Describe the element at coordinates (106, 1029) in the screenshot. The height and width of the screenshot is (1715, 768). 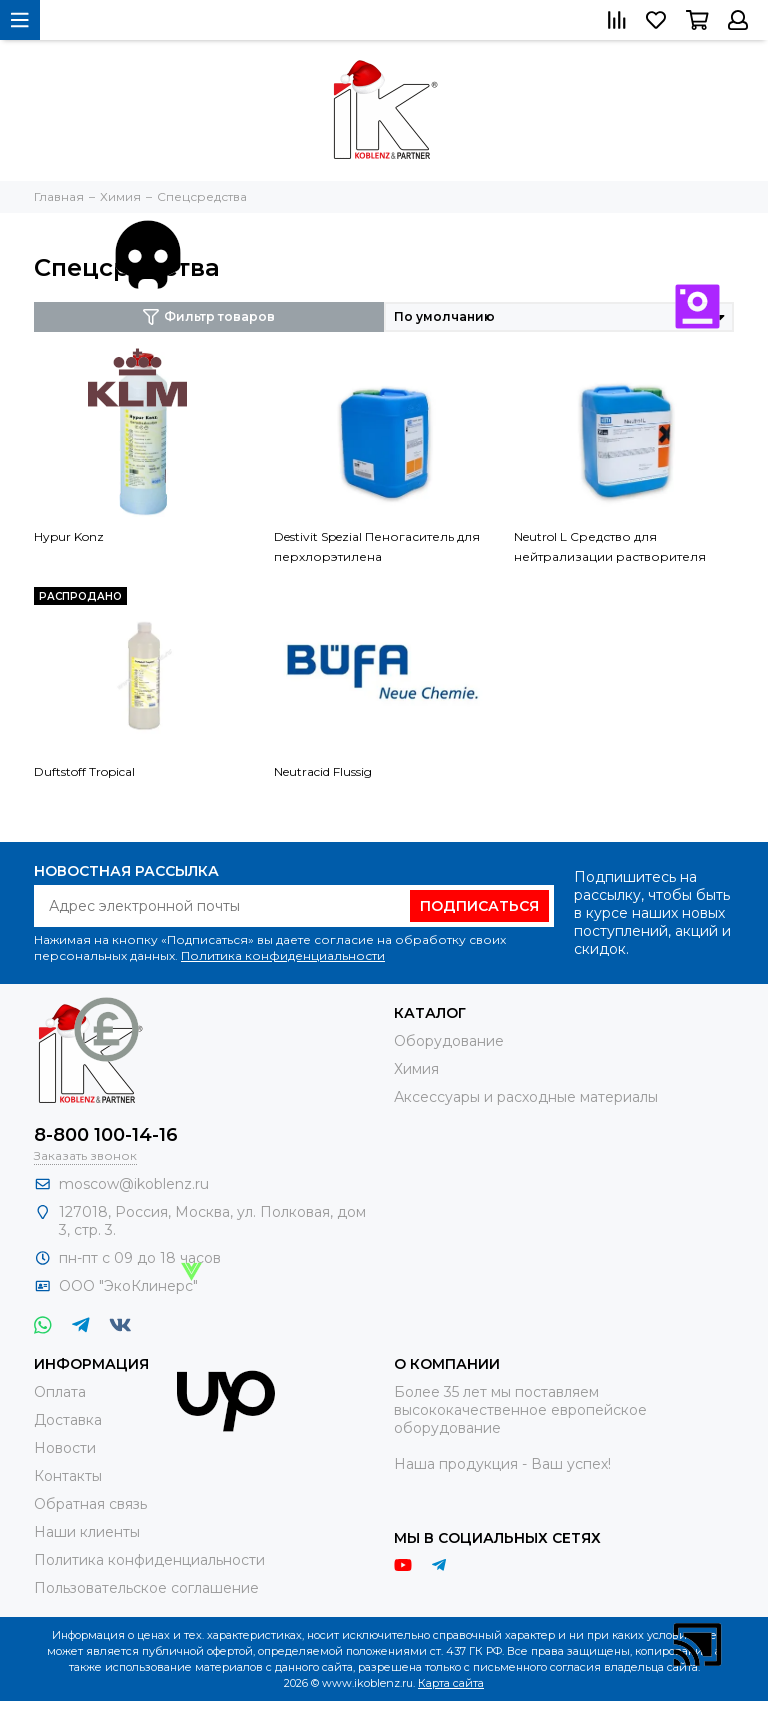
I see `view balance in british pounds` at that location.